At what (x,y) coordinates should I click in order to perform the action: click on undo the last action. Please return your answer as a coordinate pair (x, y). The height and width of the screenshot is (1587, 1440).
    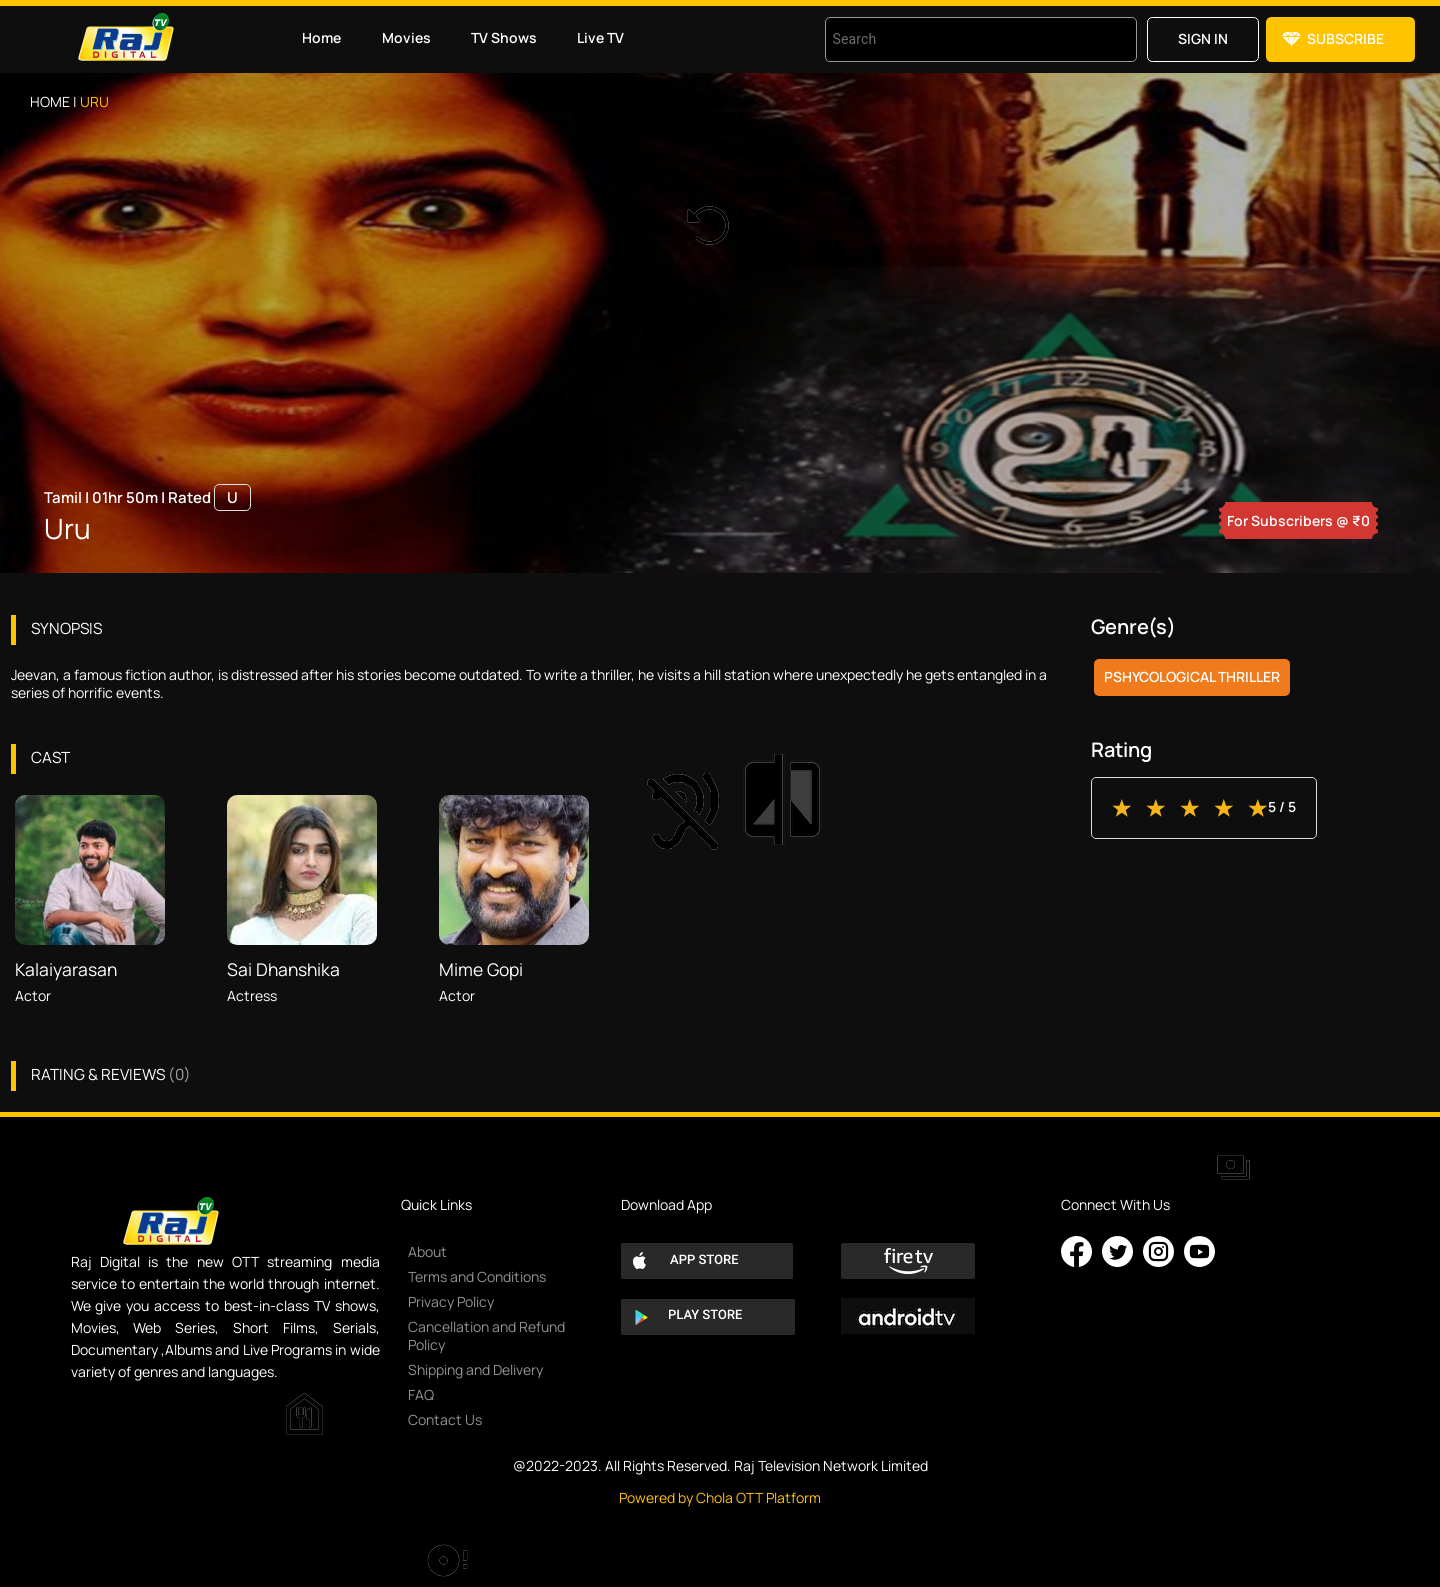
    Looking at the image, I should click on (709, 225).